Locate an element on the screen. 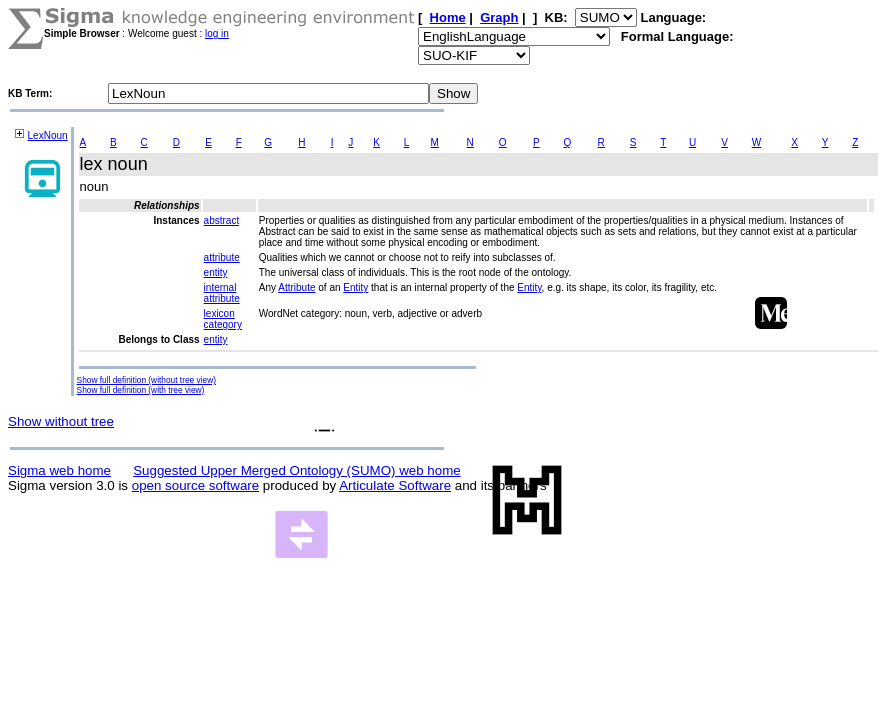 Image resolution: width=891 pixels, height=720 pixels. exchange or swap currency is located at coordinates (301, 534).